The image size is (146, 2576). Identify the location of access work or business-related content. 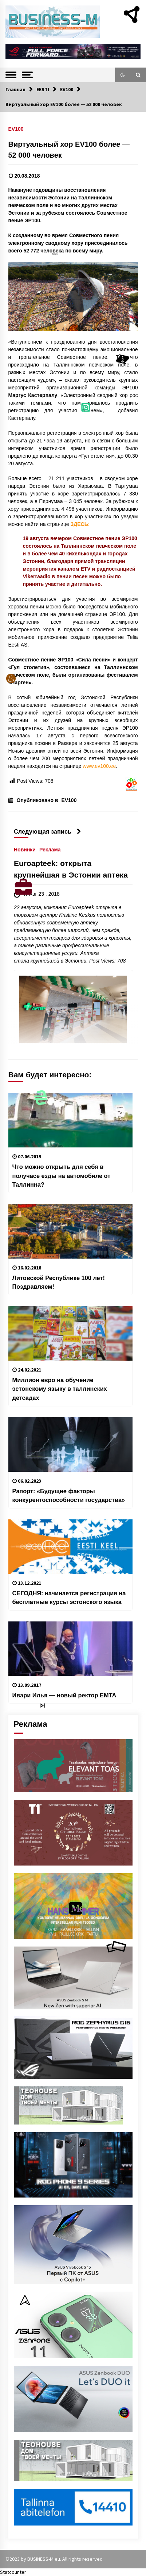
(23, 887).